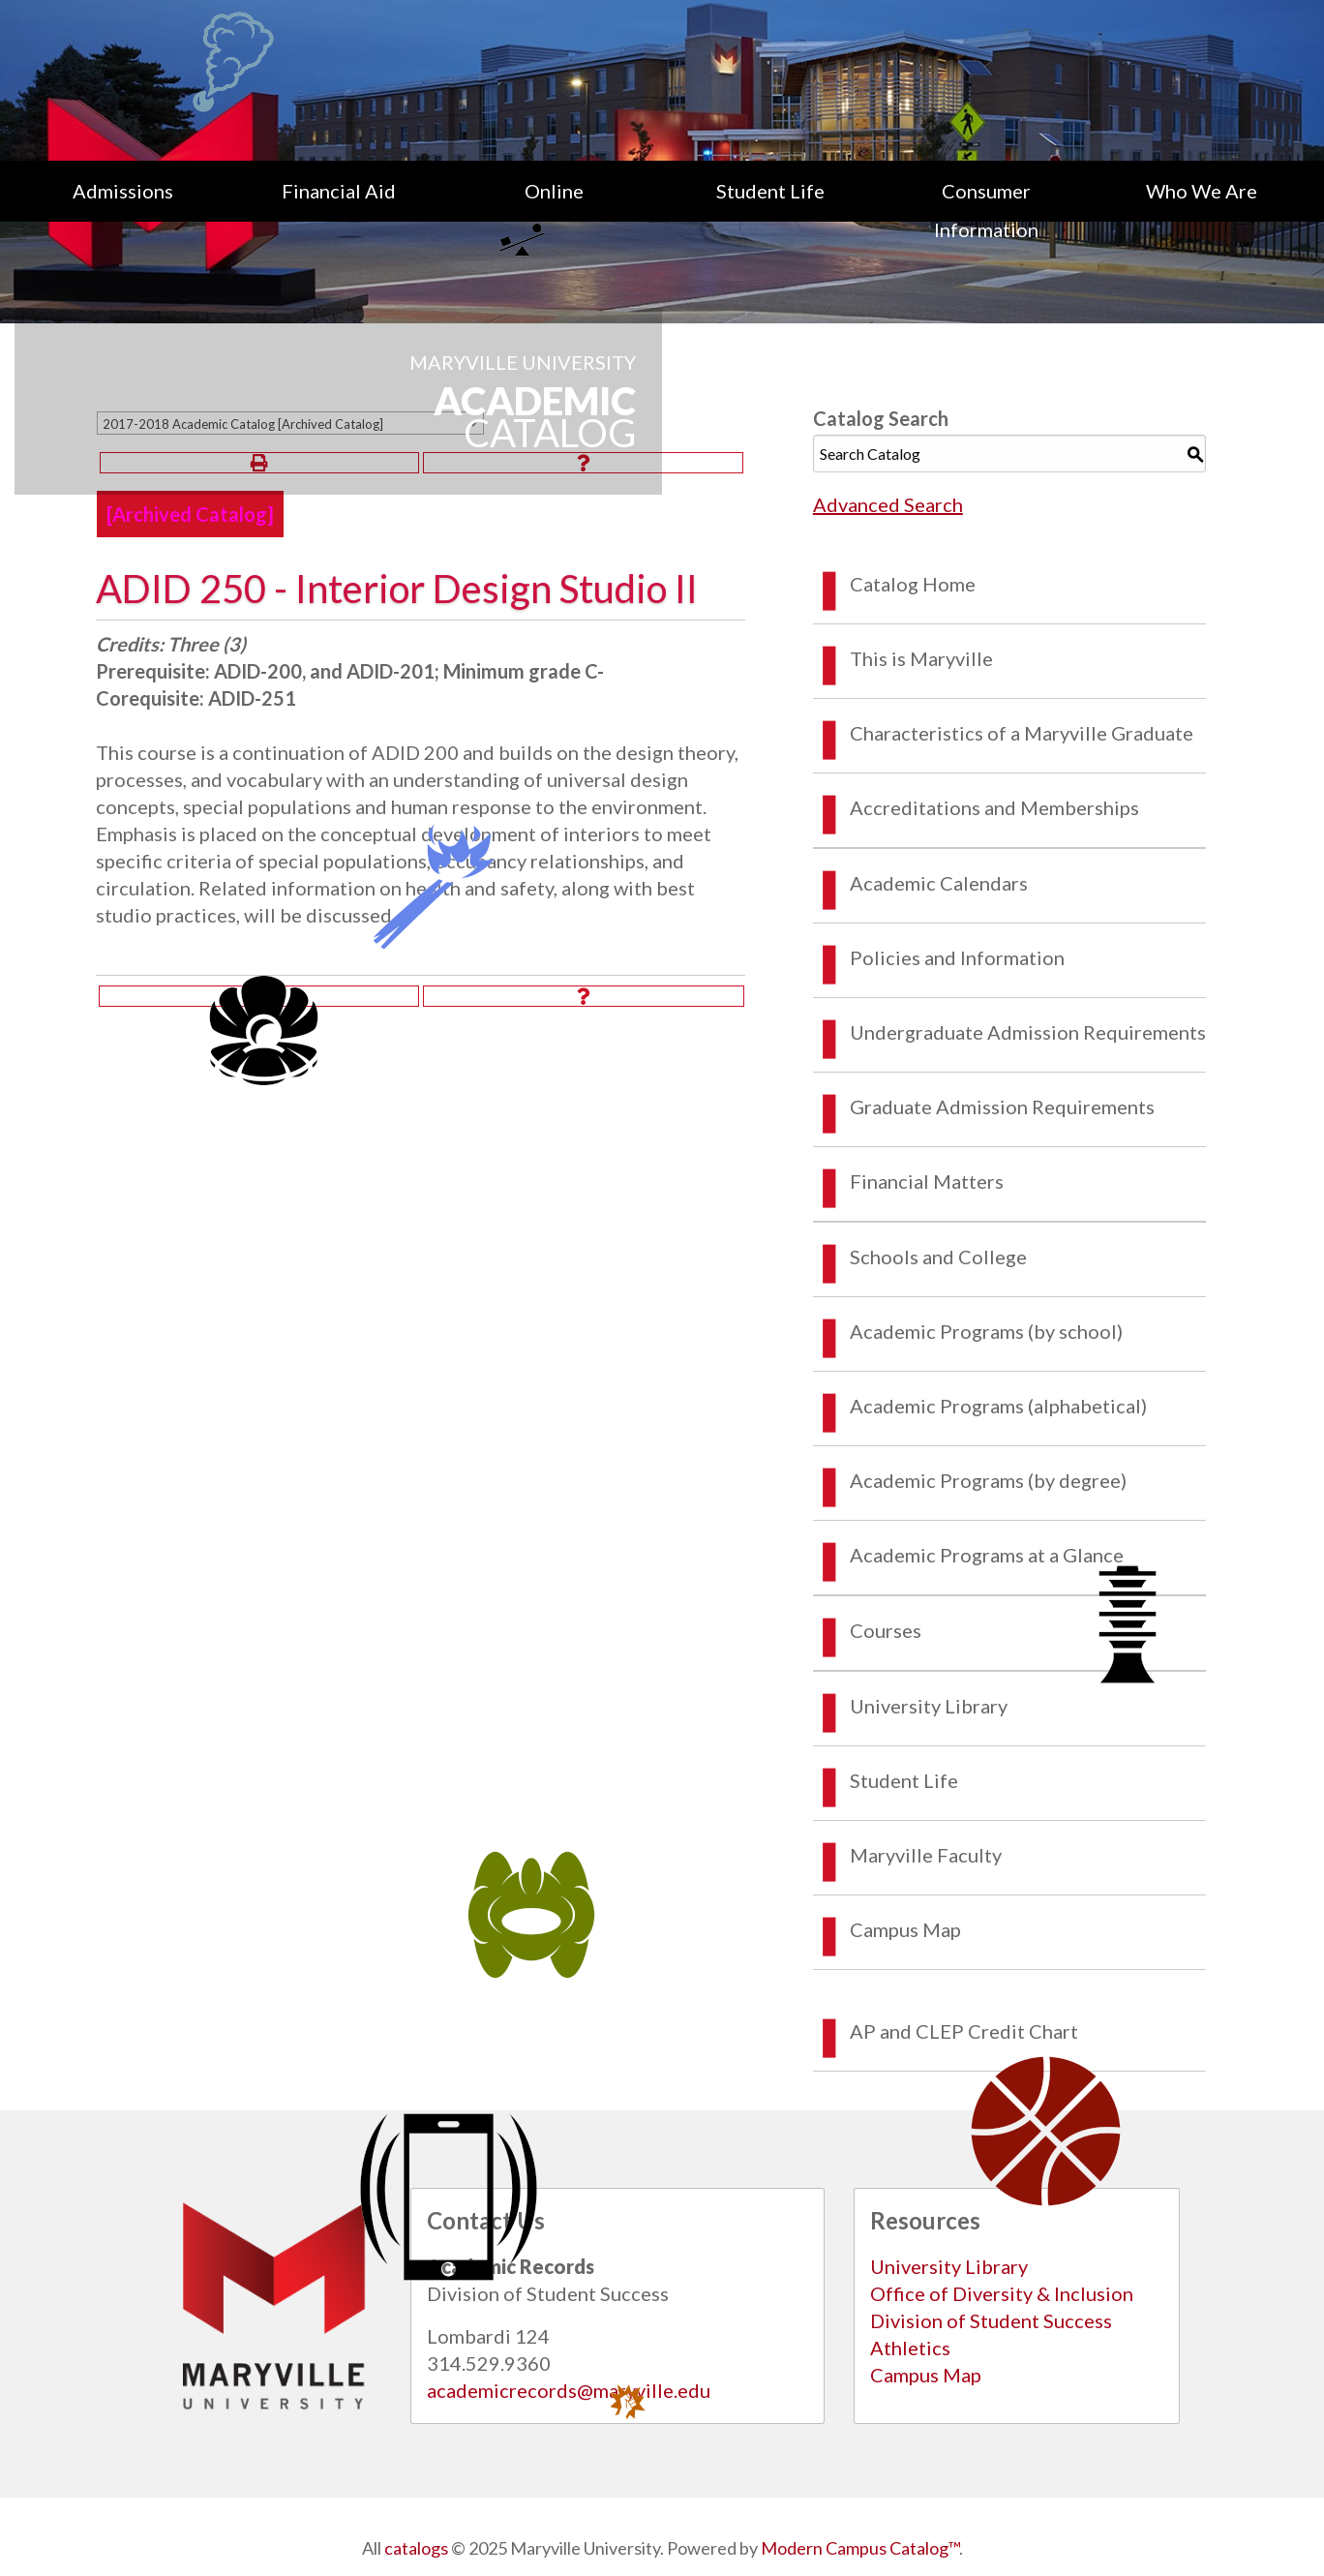  What do you see at coordinates (531, 1915) in the screenshot?
I see `decorative mask or carnival costume icon` at bounding box center [531, 1915].